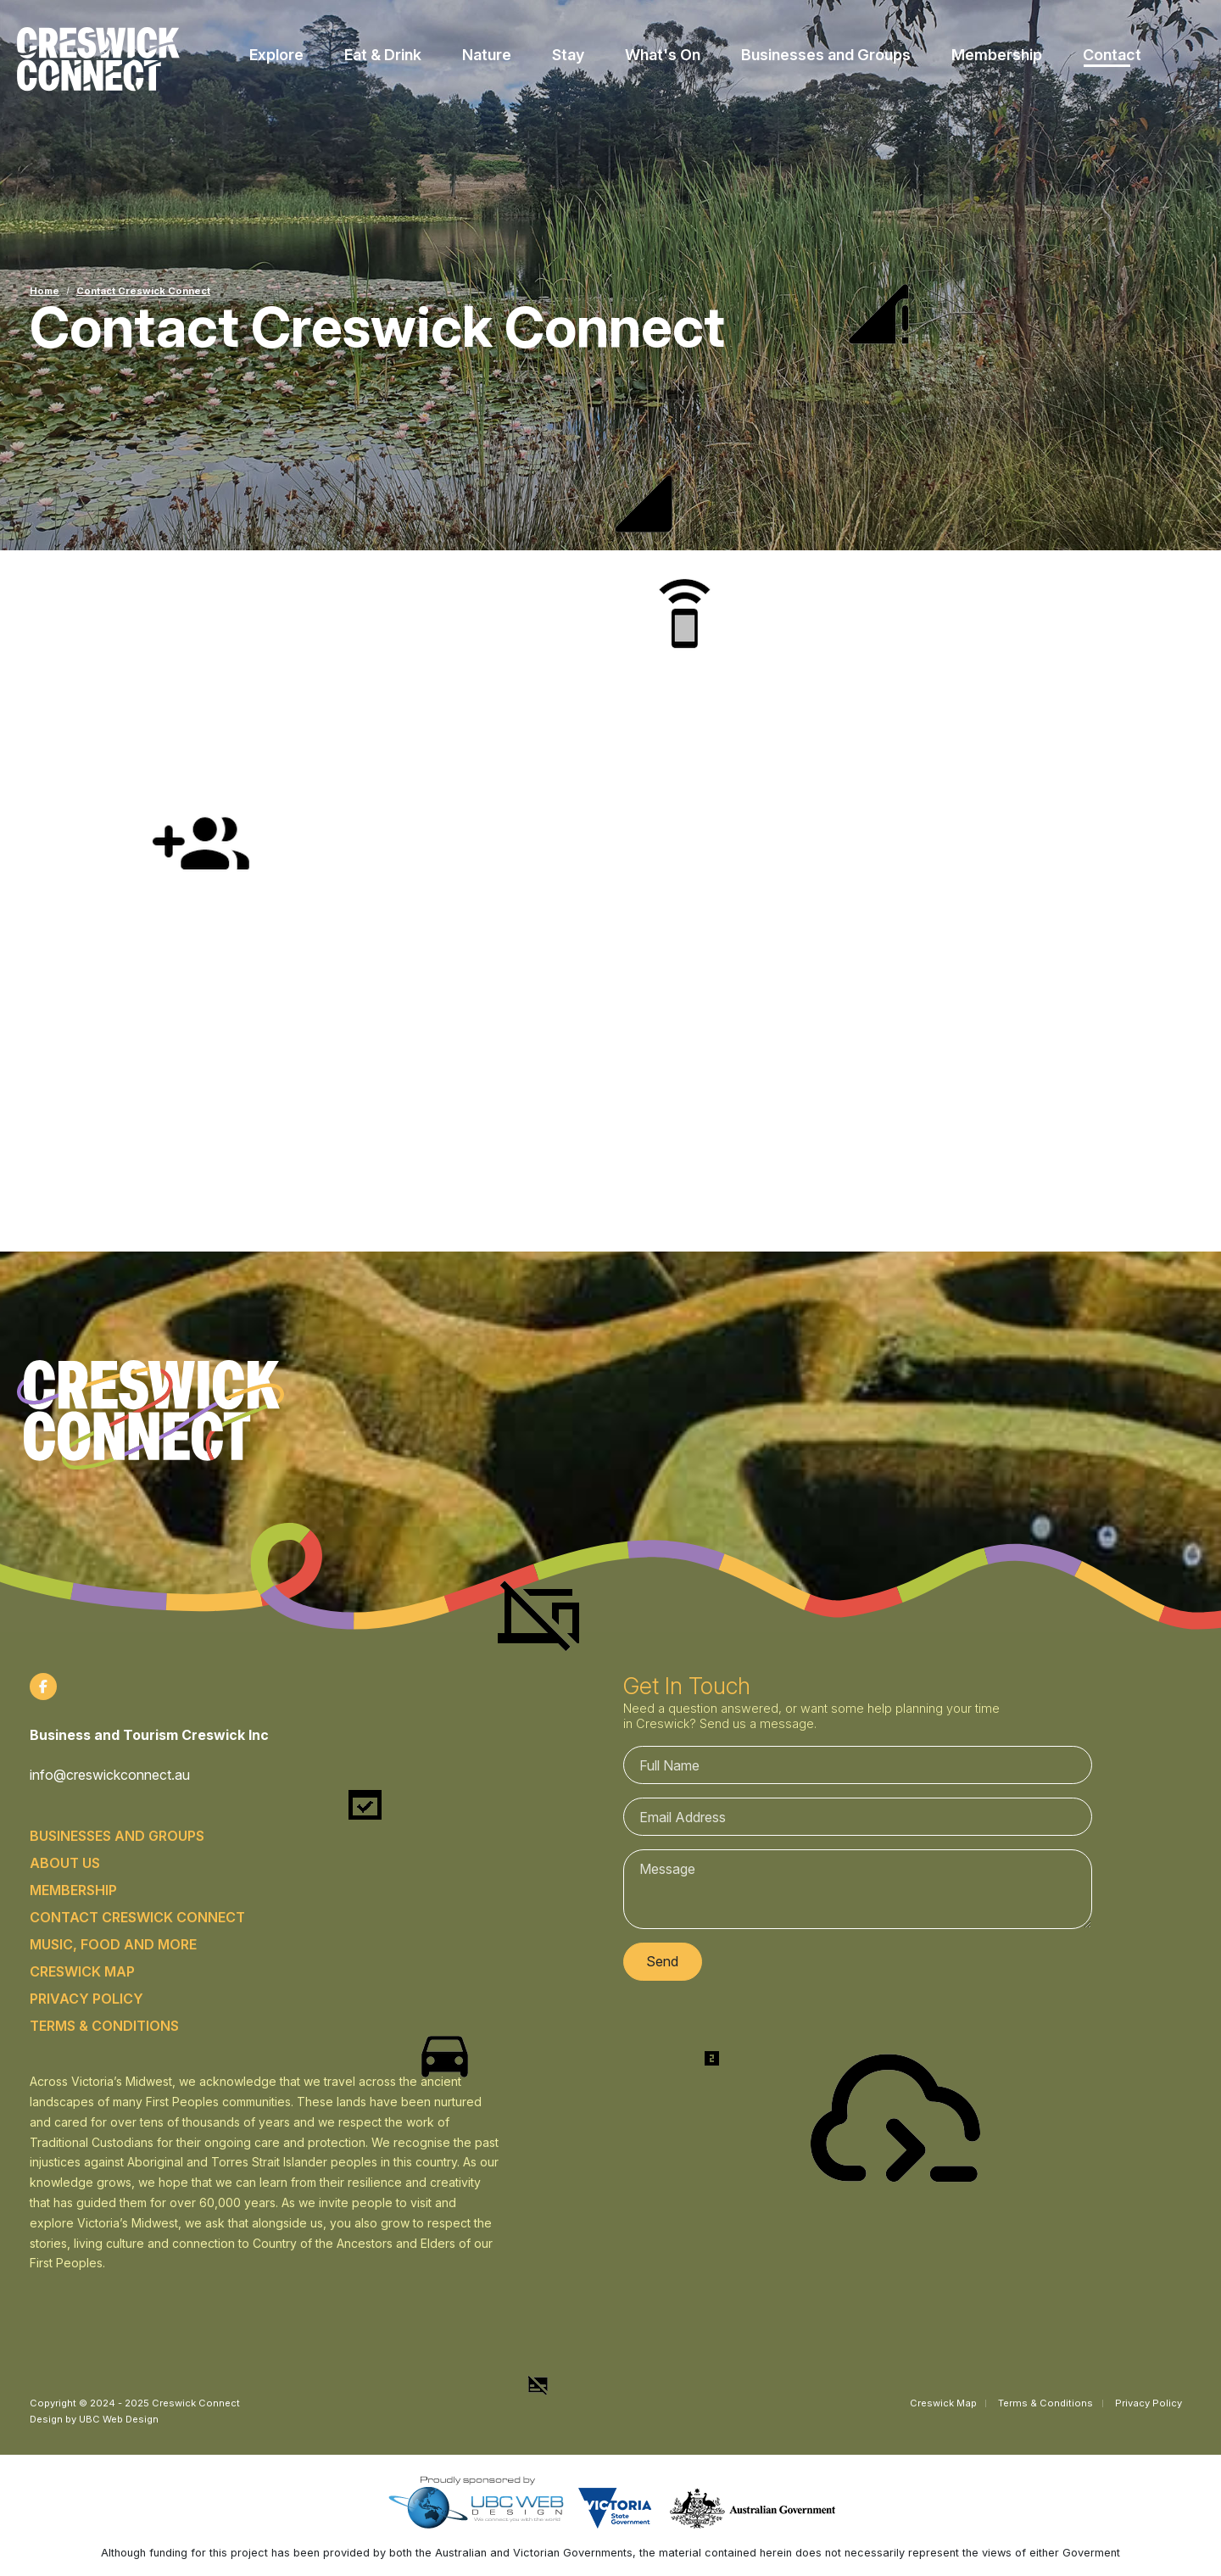  What do you see at coordinates (444, 2056) in the screenshot?
I see `time to leave notification for upcoming trip` at bounding box center [444, 2056].